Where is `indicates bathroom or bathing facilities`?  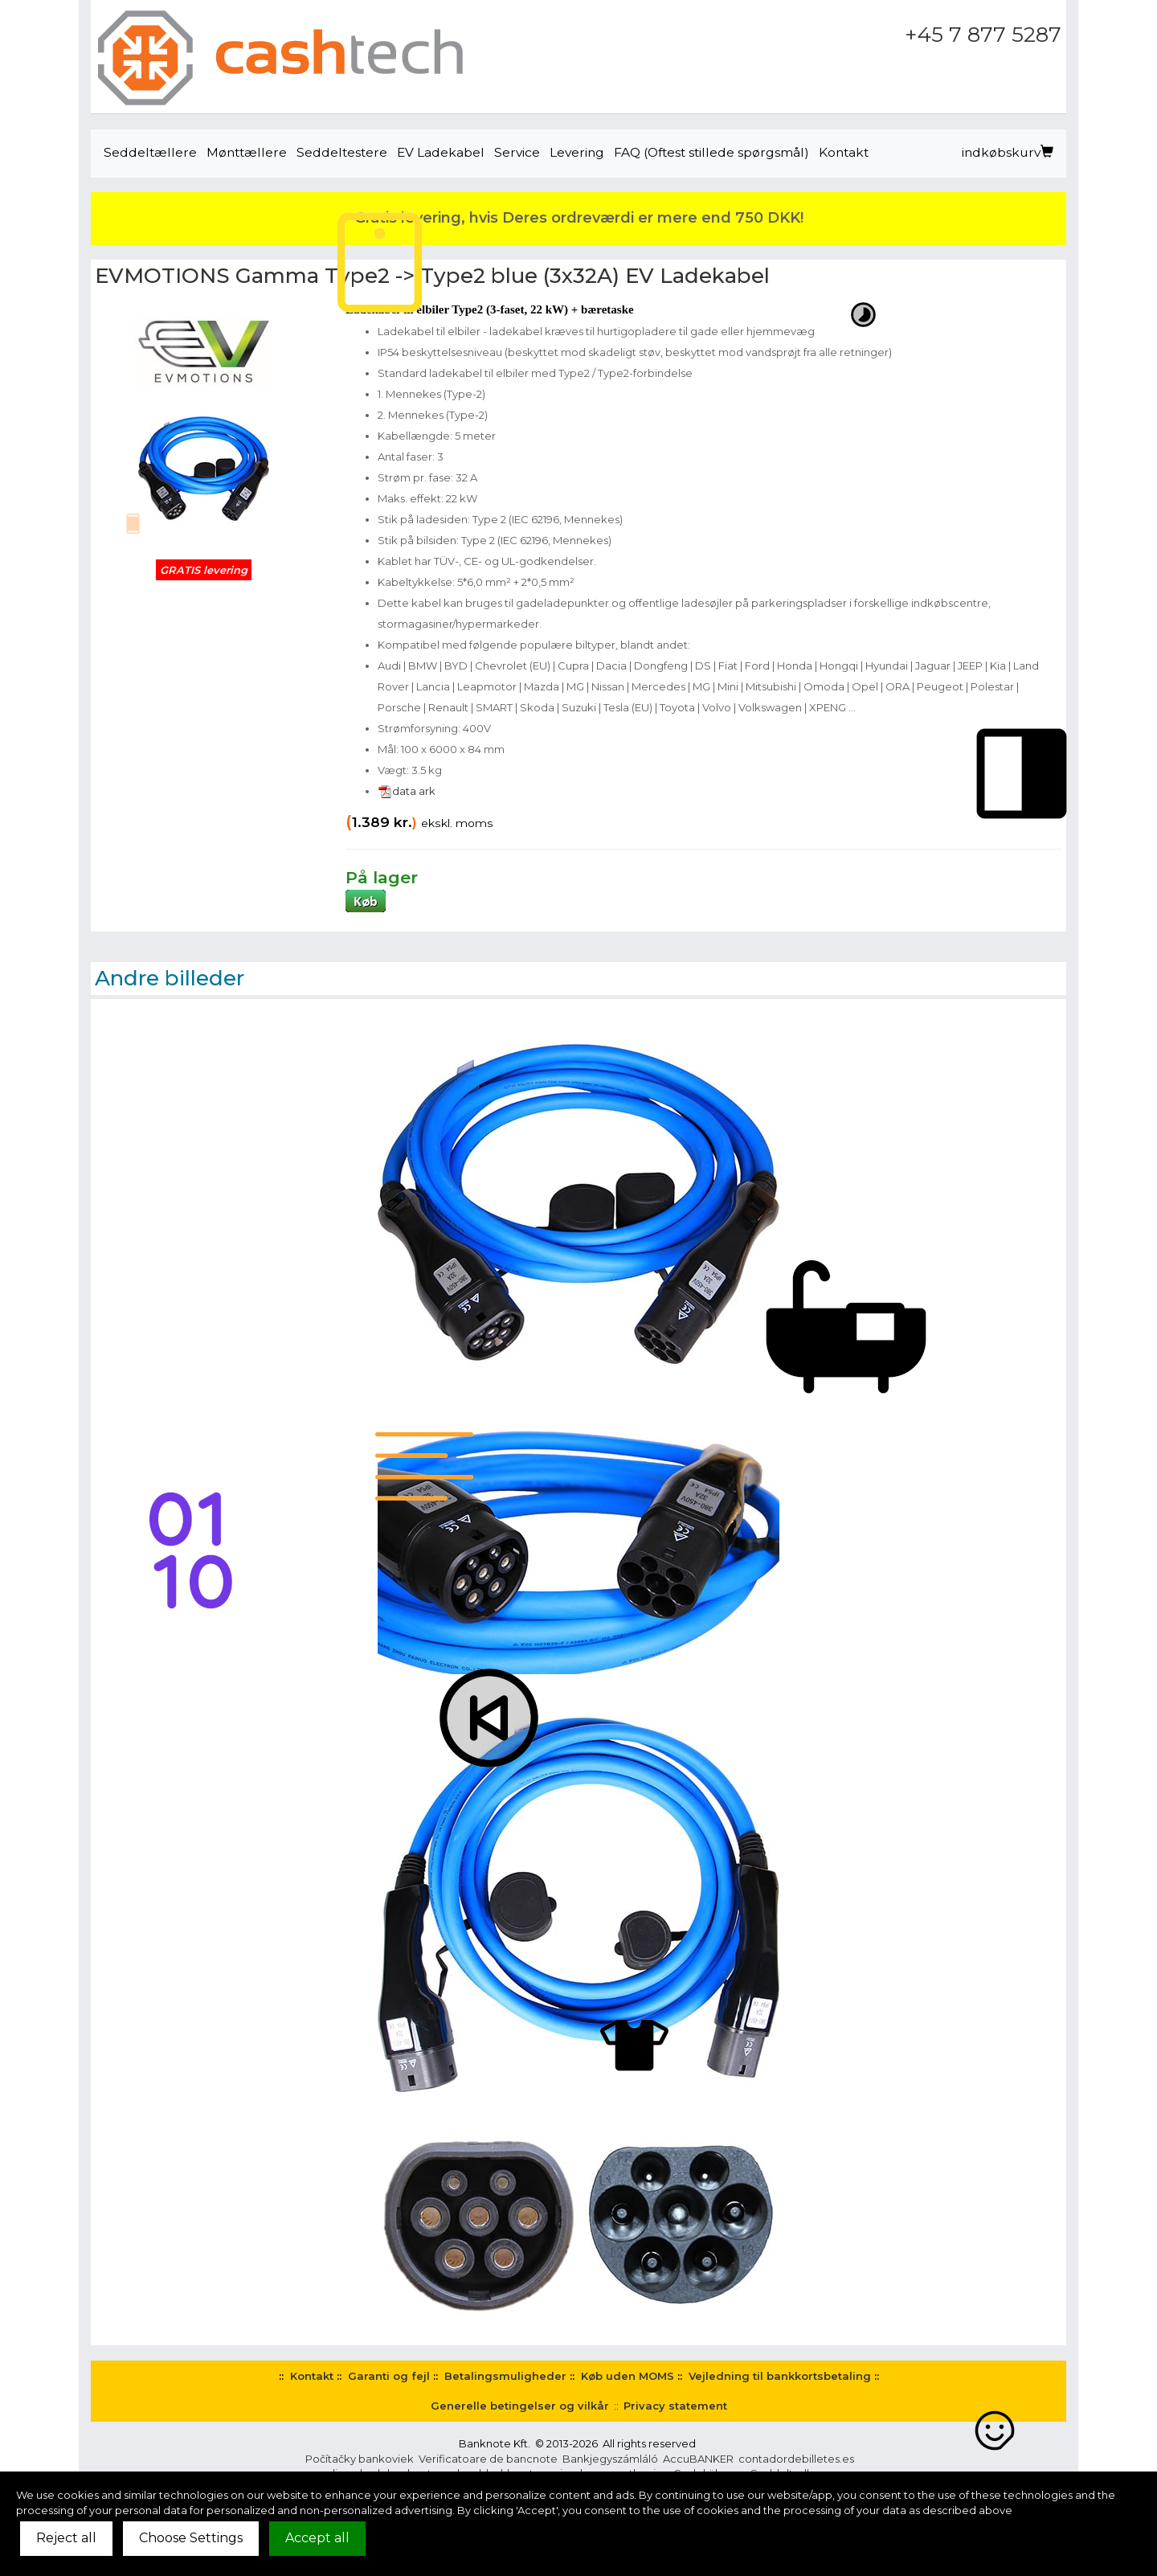
indicates bathroom or bathing facilities is located at coordinates (846, 1329).